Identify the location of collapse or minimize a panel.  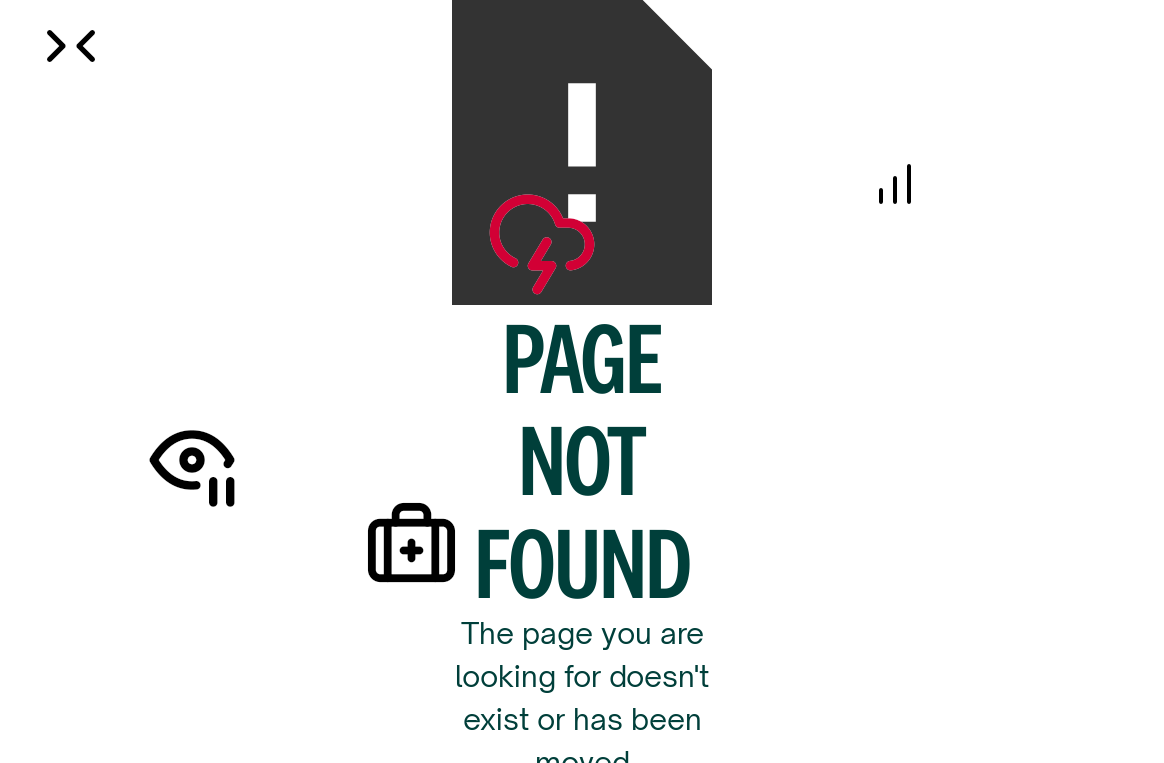
(71, 46).